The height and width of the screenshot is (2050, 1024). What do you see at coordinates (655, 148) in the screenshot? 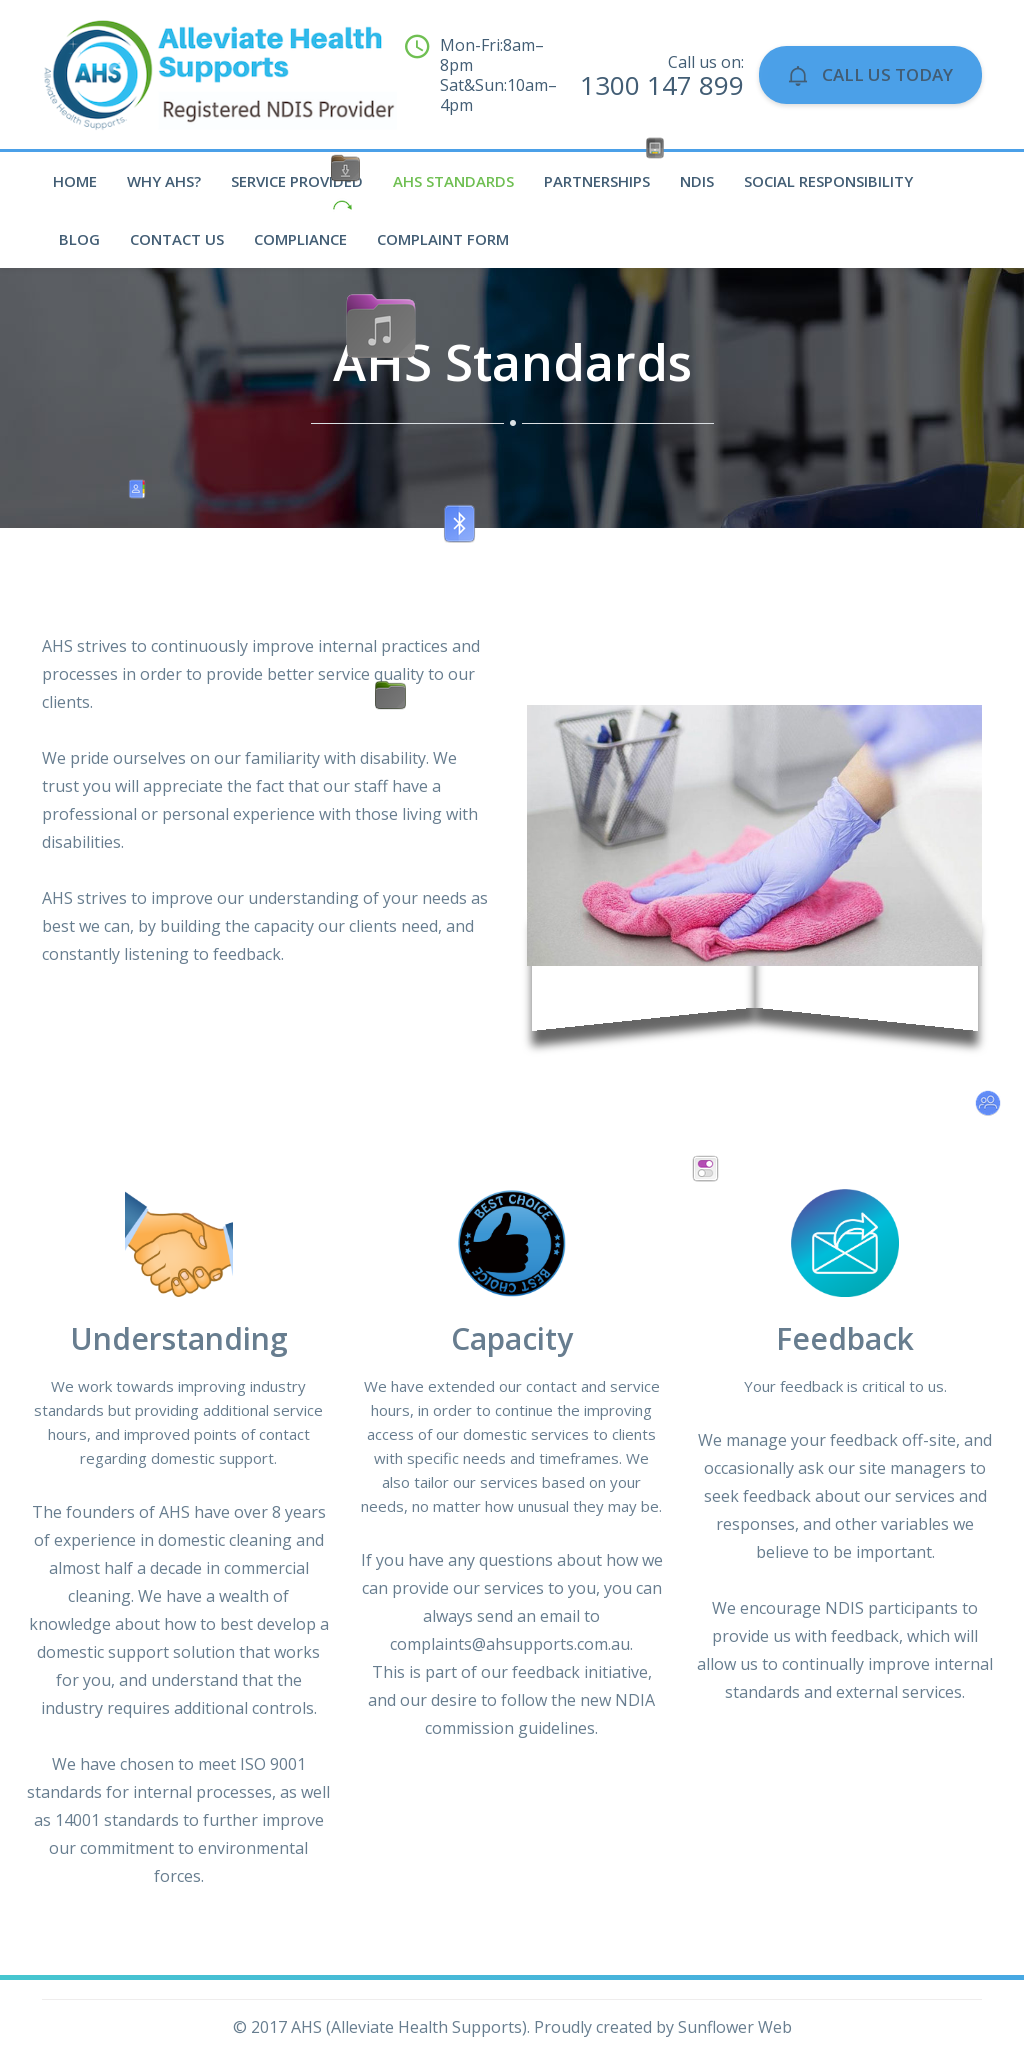
I see `sega master system ROM file` at bounding box center [655, 148].